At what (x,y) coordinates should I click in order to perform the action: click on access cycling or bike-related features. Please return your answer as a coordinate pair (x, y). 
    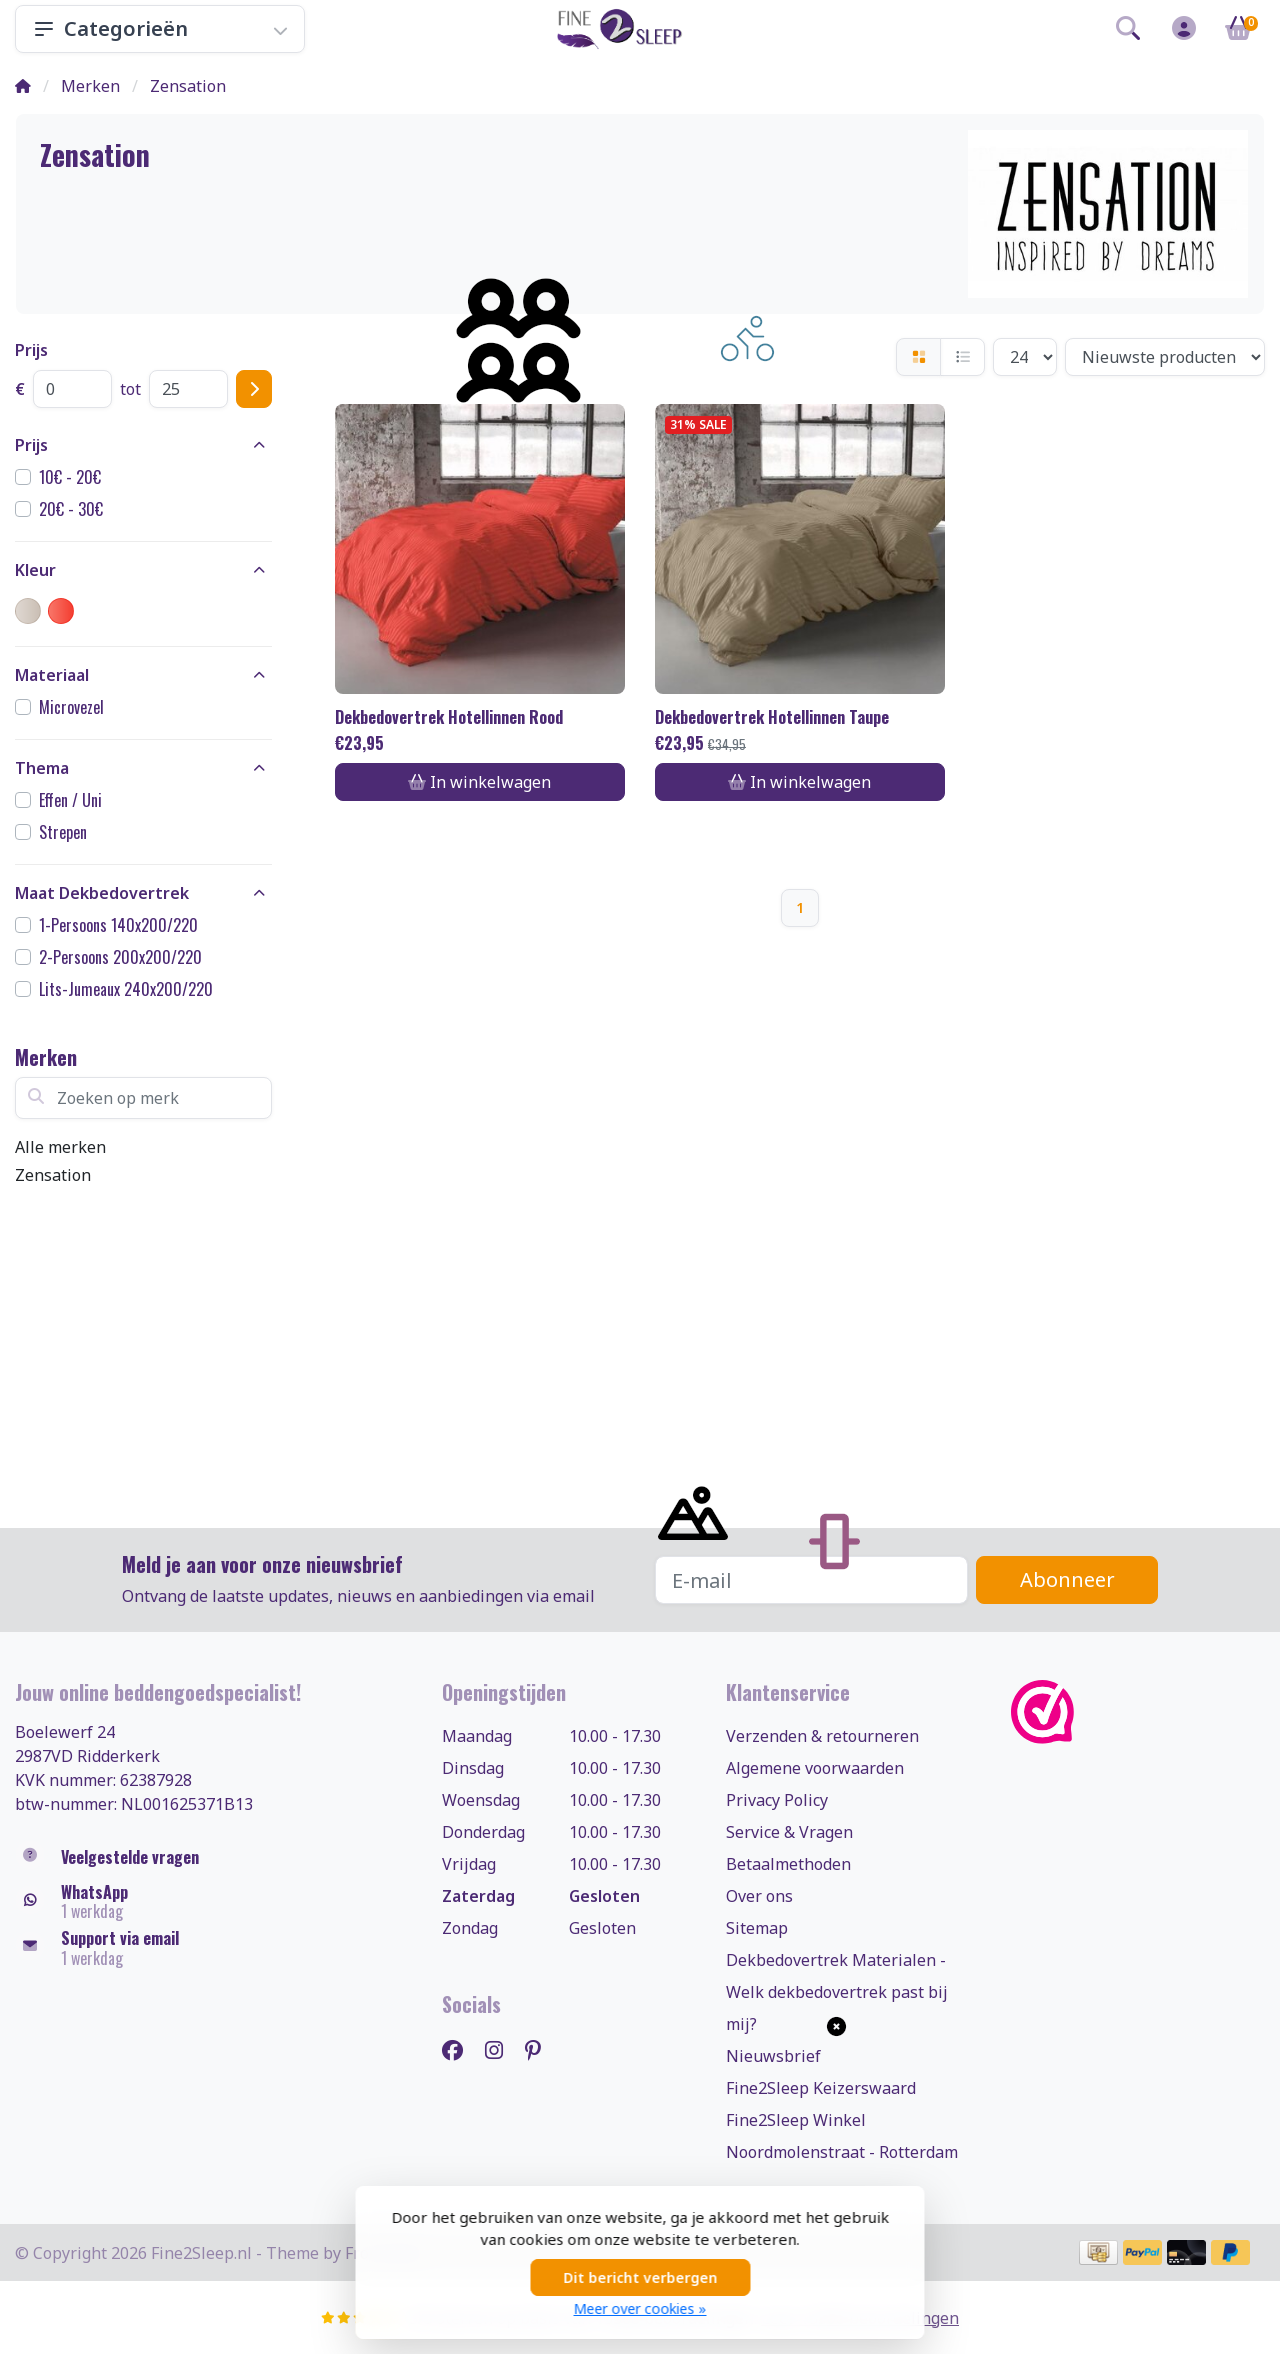
    Looking at the image, I should click on (747, 340).